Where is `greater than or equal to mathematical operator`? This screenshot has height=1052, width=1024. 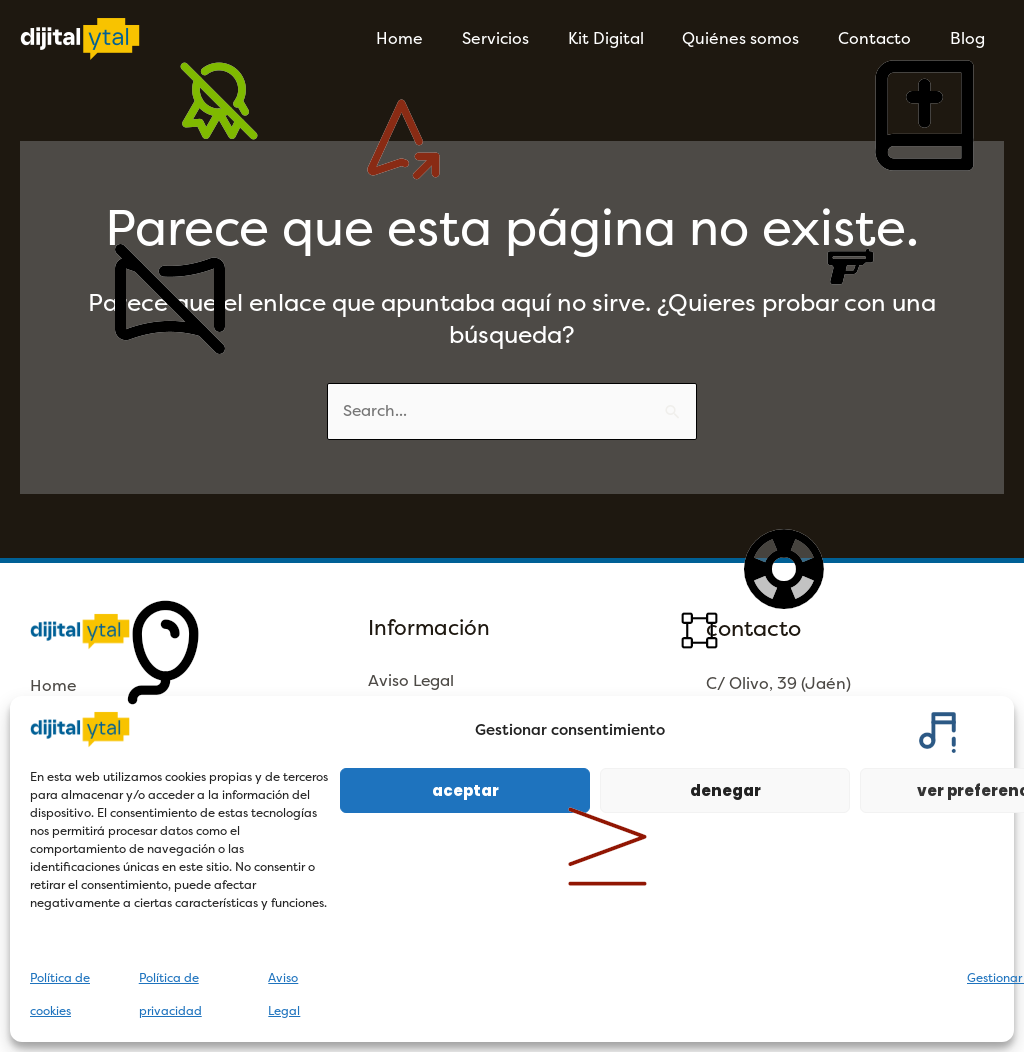
greater than or equal to mathematical operator is located at coordinates (605, 848).